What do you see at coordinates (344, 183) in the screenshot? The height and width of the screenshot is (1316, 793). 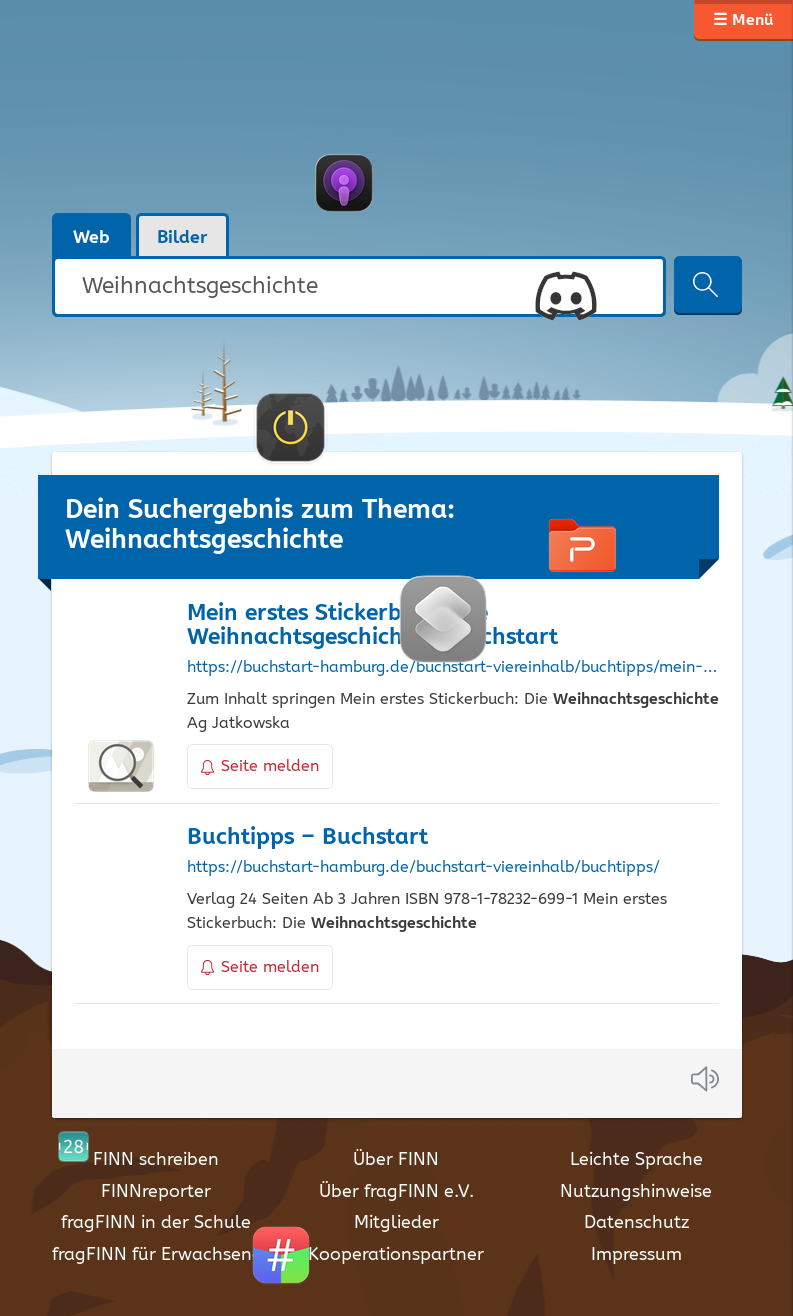 I see `open the podcasts app` at bounding box center [344, 183].